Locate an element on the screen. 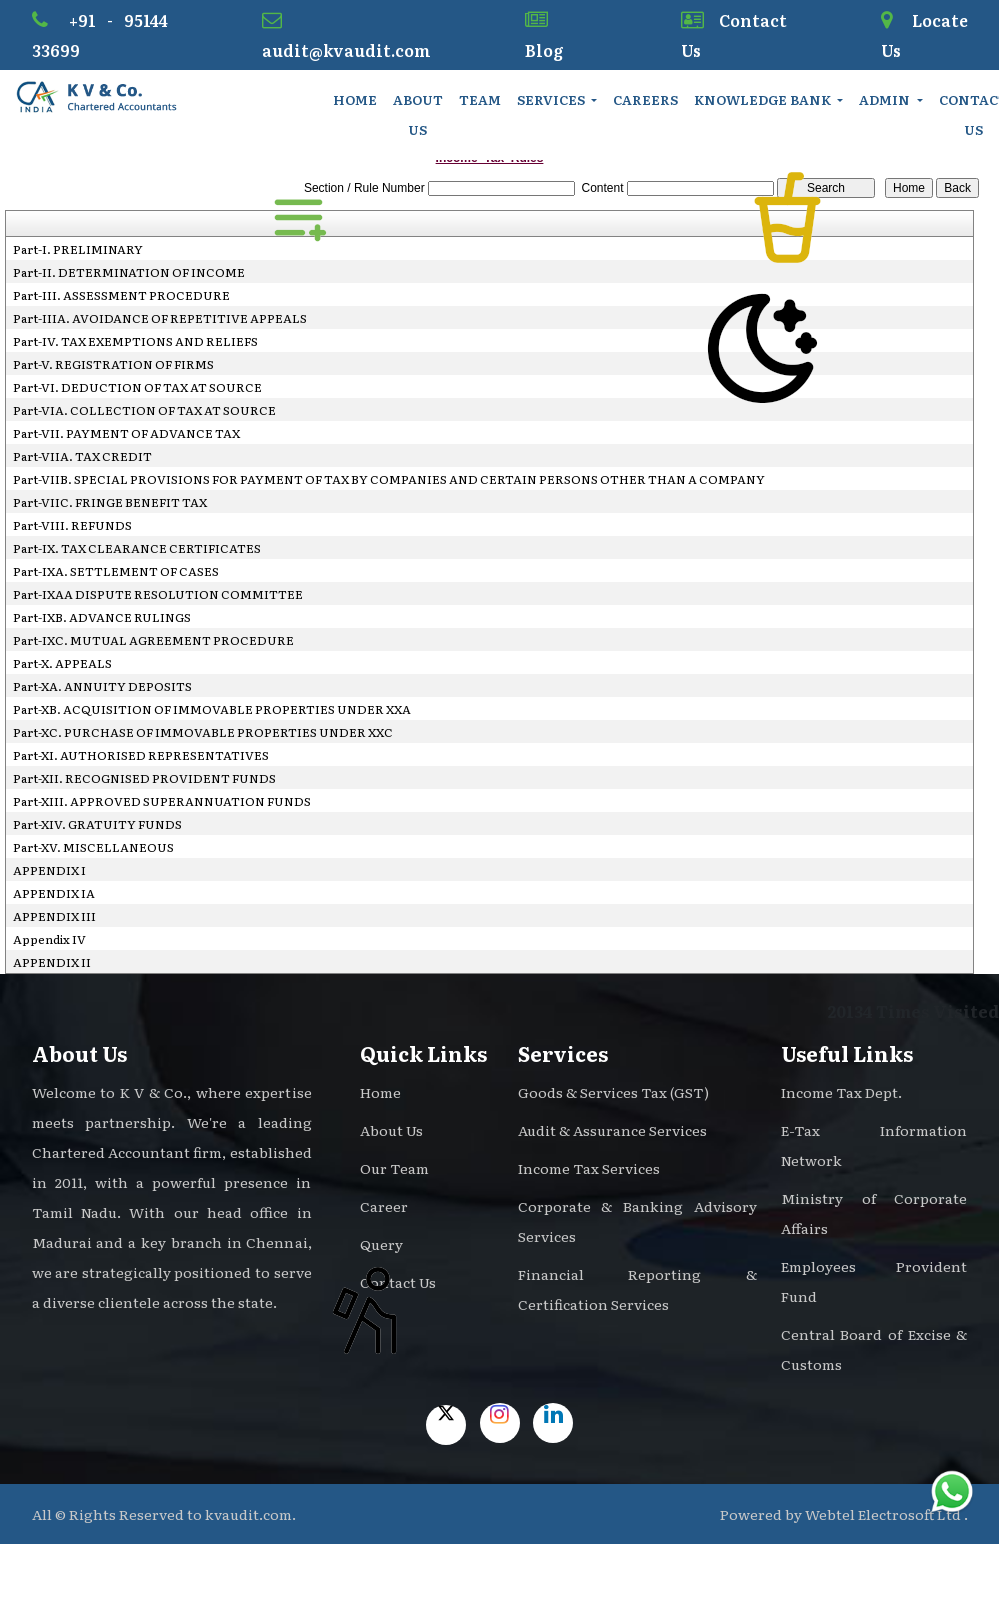  toggle dark mode or night theme is located at coordinates (762, 348).